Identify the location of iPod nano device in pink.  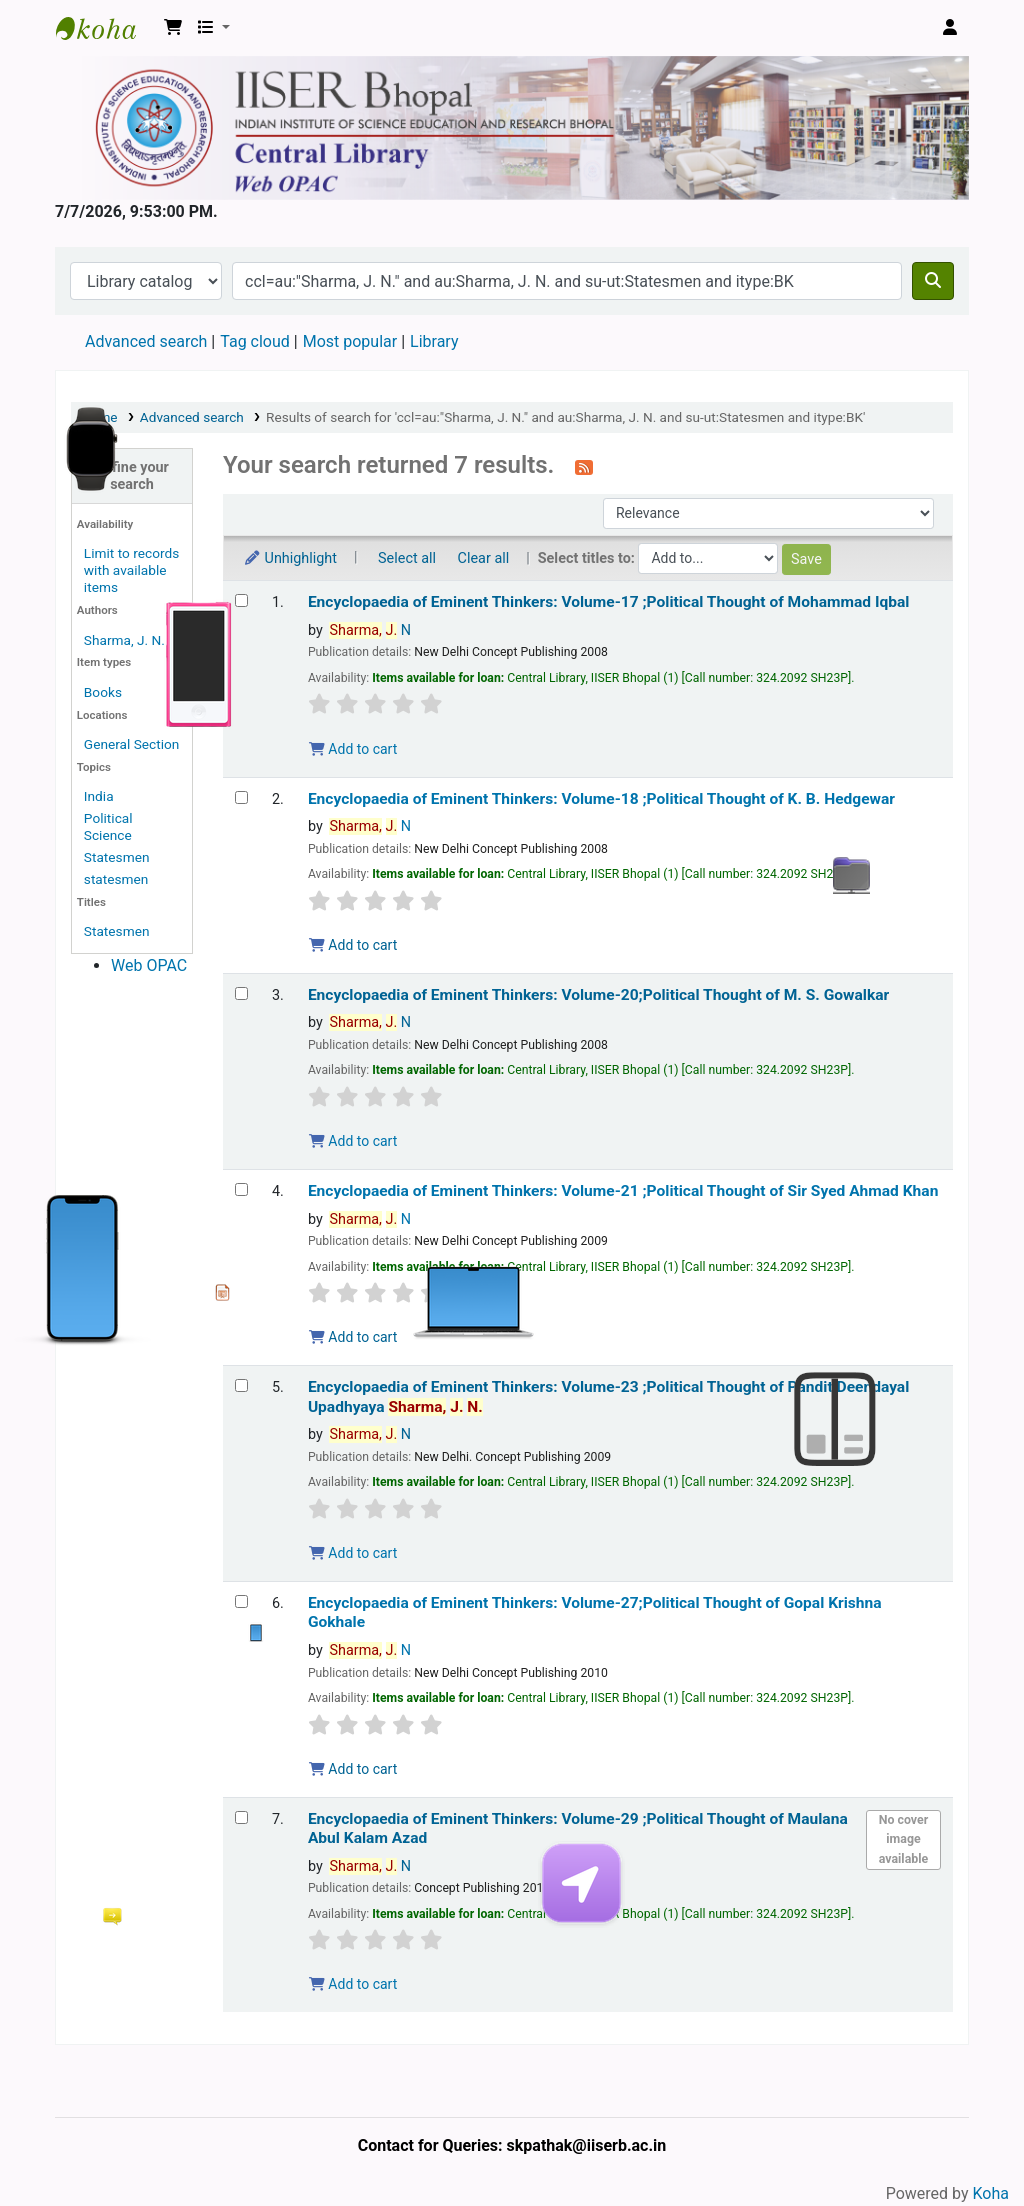
(198, 664).